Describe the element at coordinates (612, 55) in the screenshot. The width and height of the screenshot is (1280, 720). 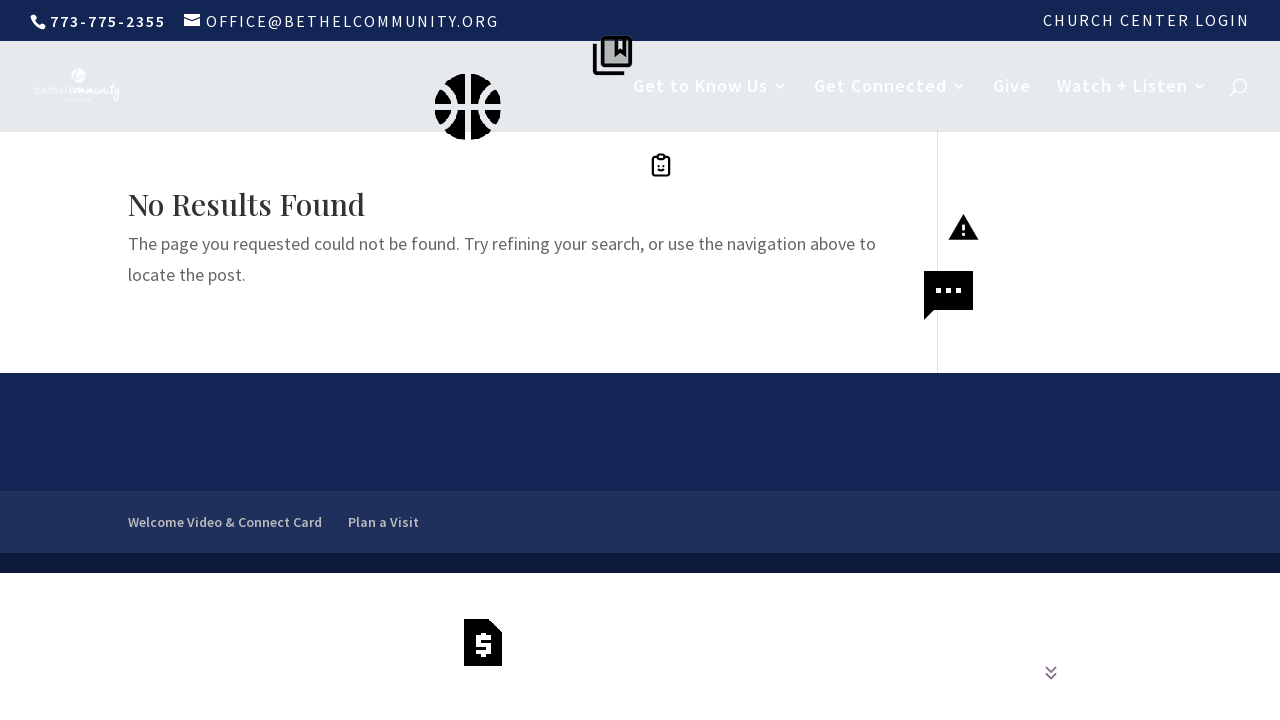
I see `access your bookmarked collections` at that location.